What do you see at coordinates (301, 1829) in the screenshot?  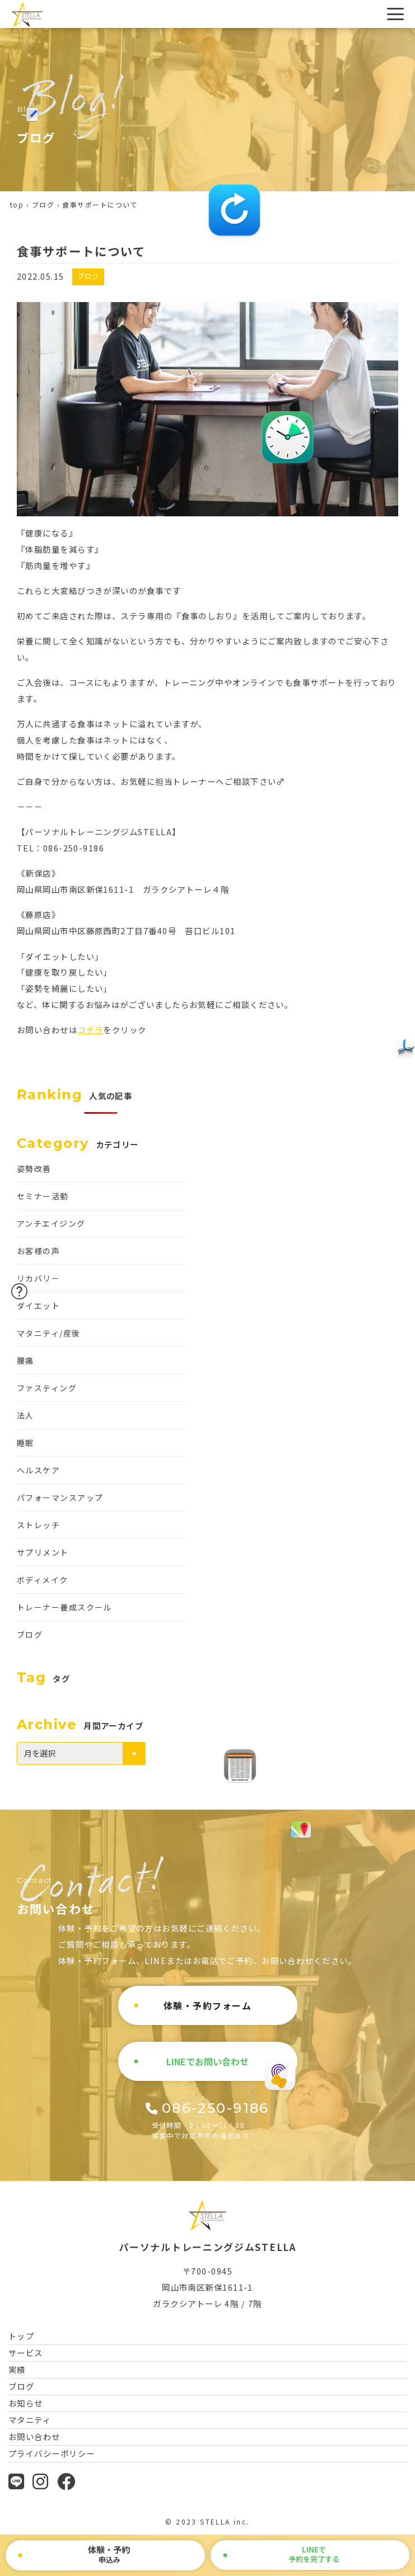 I see `open gnome maps application` at bounding box center [301, 1829].